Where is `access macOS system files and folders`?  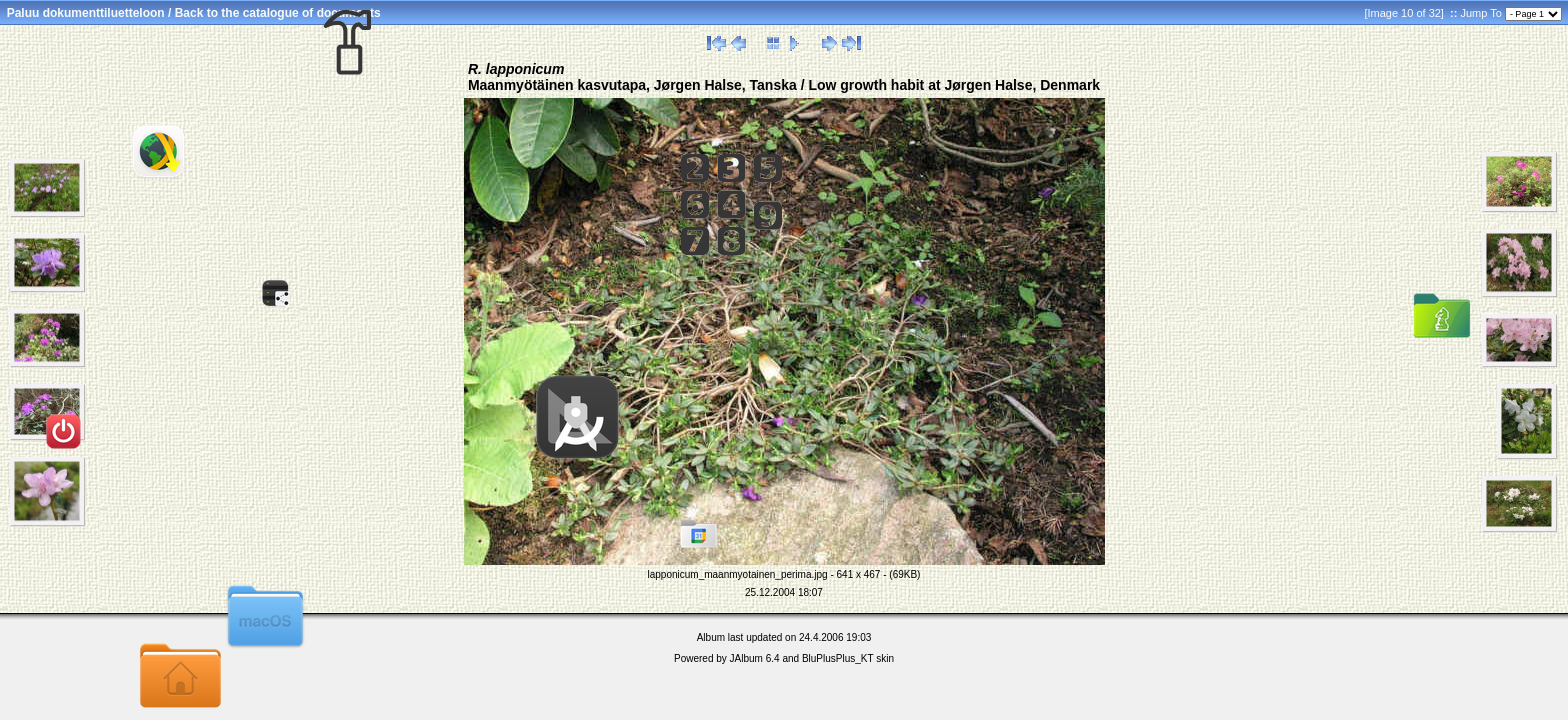 access macOS system files and folders is located at coordinates (265, 615).